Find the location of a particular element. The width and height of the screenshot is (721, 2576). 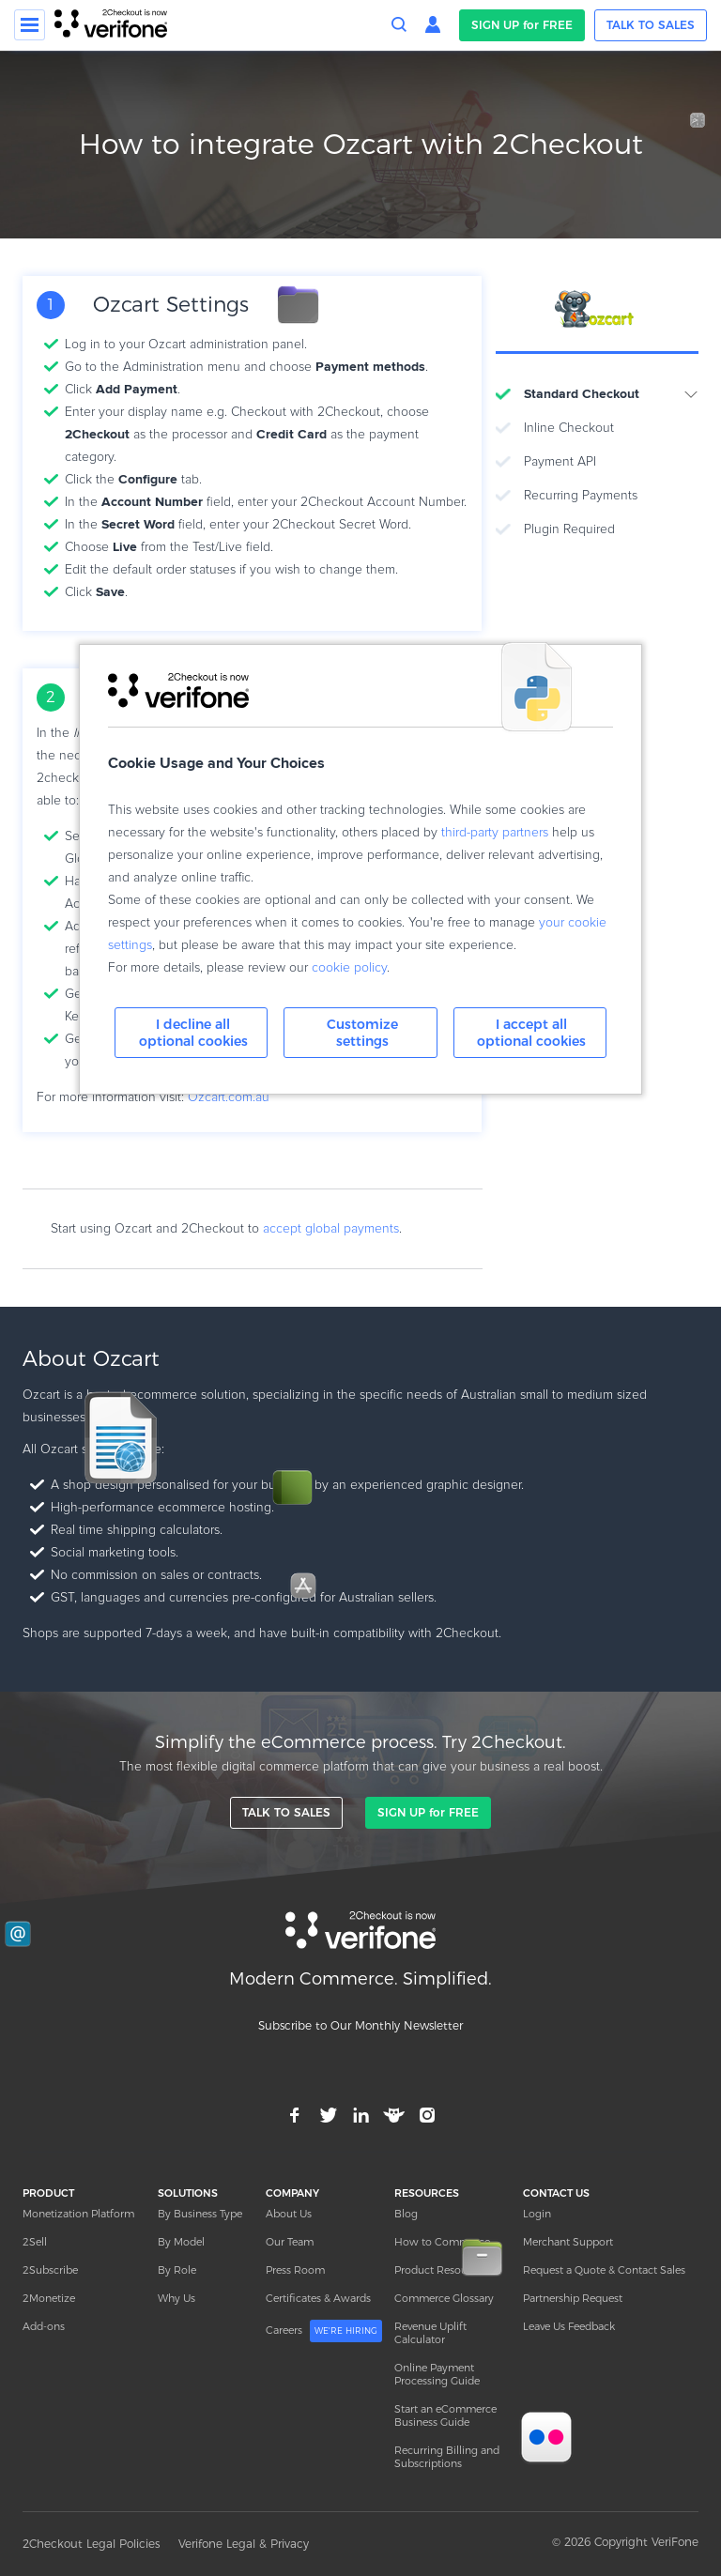

open the file manager application is located at coordinates (482, 2257).